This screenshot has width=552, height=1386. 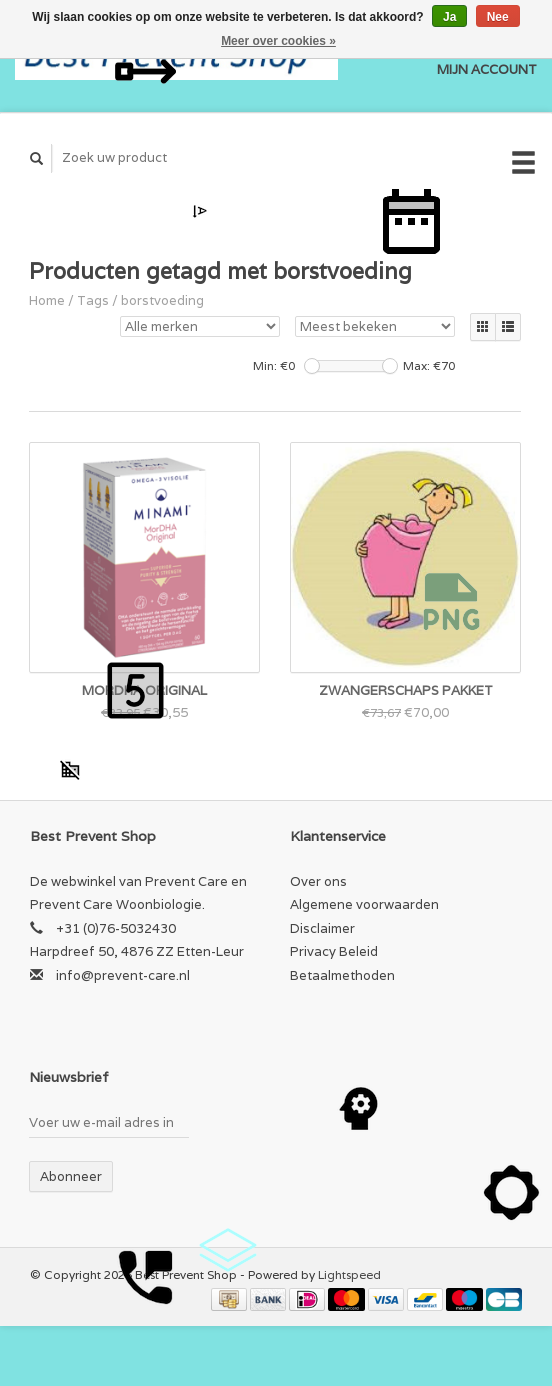 What do you see at coordinates (451, 604) in the screenshot?
I see `indicates a PNG image file` at bounding box center [451, 604].